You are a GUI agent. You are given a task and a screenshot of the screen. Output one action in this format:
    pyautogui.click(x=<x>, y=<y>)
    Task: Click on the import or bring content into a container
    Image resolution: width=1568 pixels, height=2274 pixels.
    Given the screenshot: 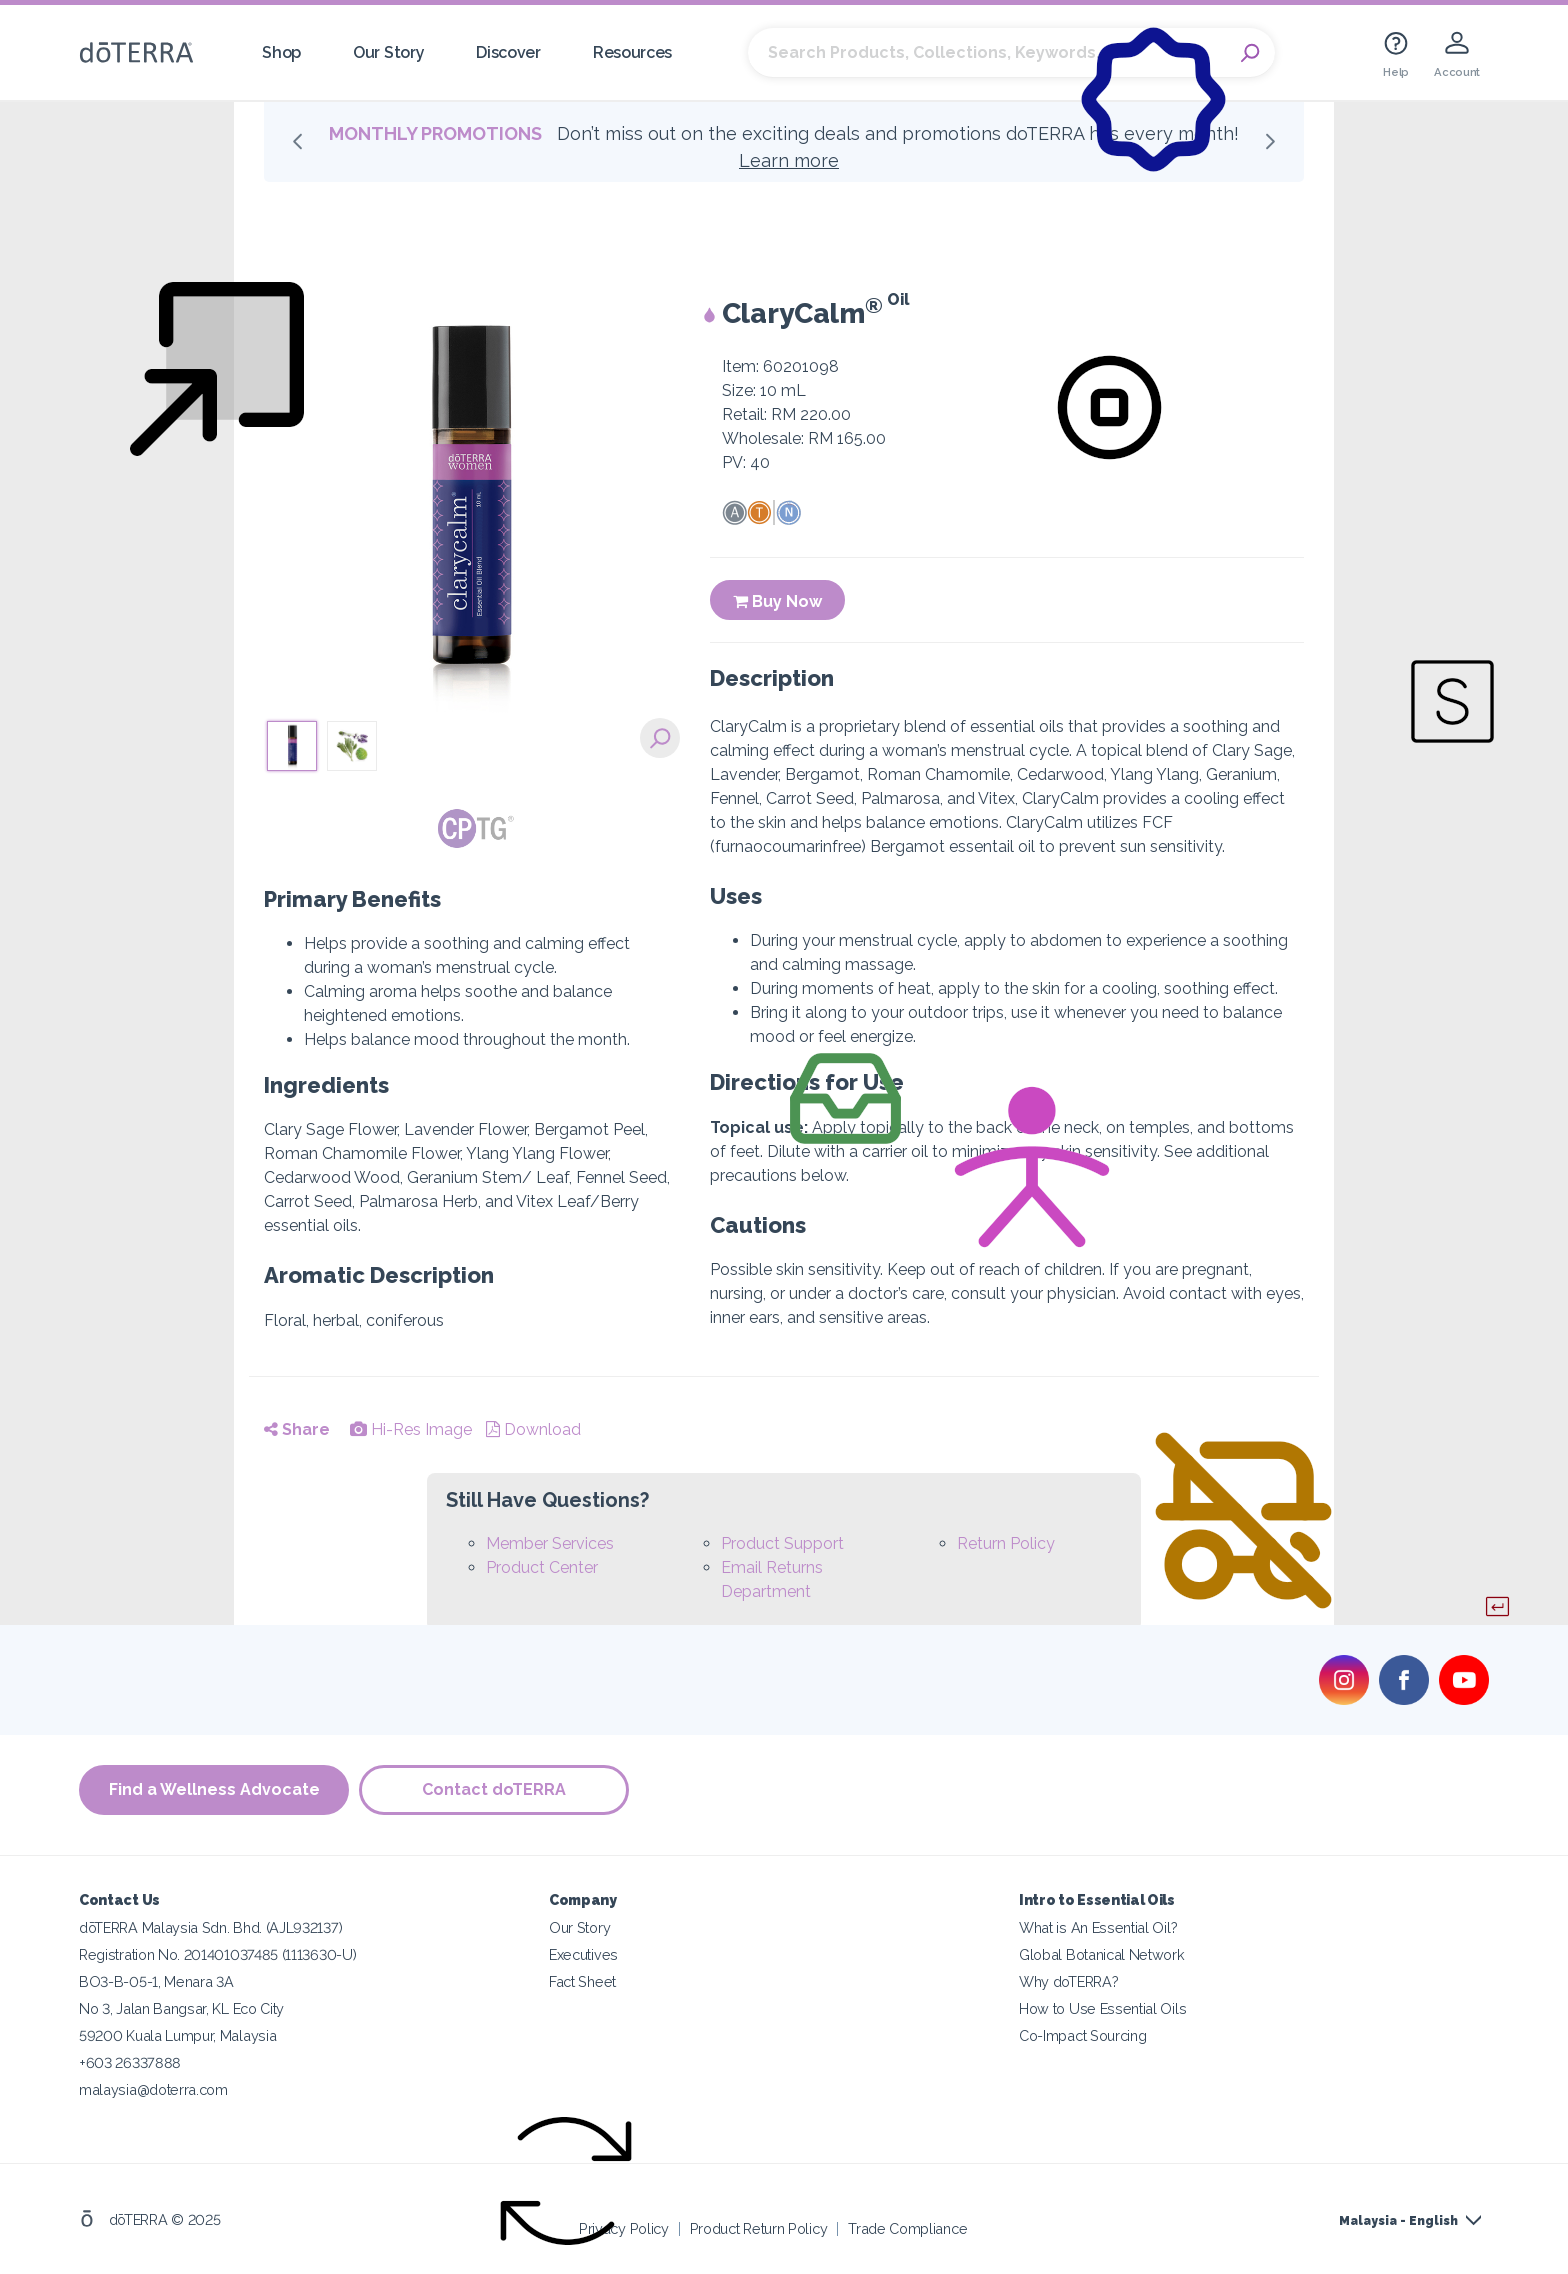 What is the action you would take?
    pyautogui.click(x=217, y=369)
    